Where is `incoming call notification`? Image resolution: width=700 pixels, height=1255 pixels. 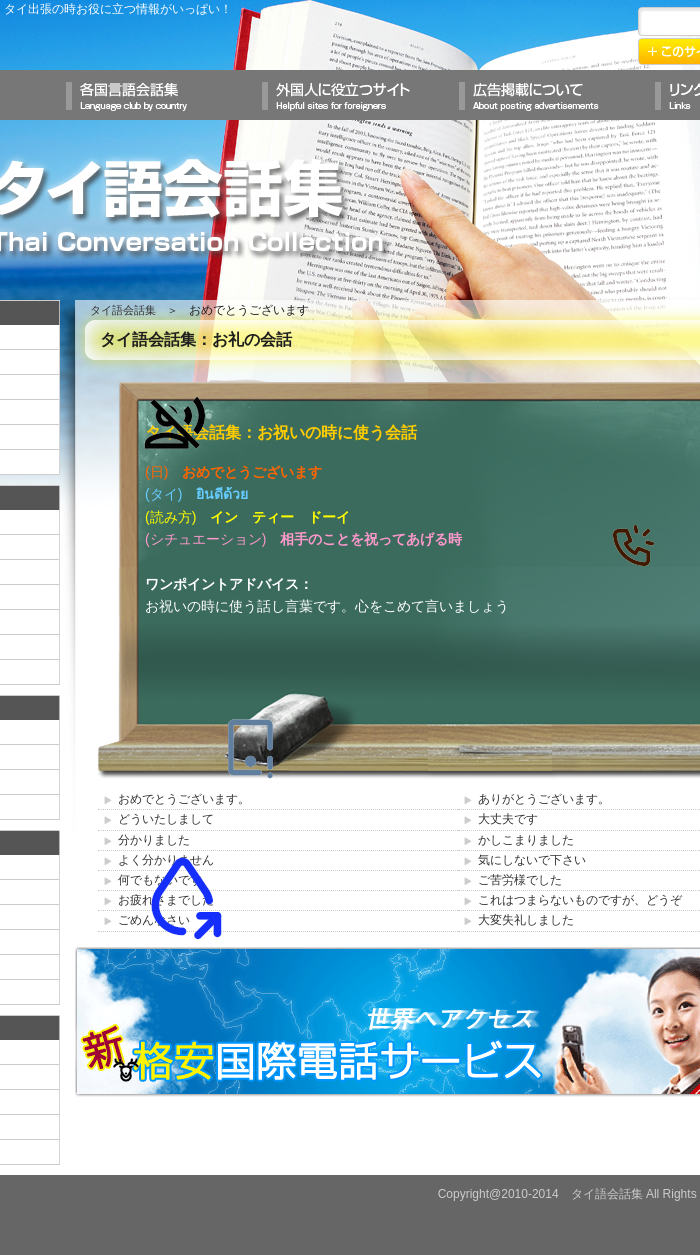 incoming call notification is located at coordinates (632, 546).